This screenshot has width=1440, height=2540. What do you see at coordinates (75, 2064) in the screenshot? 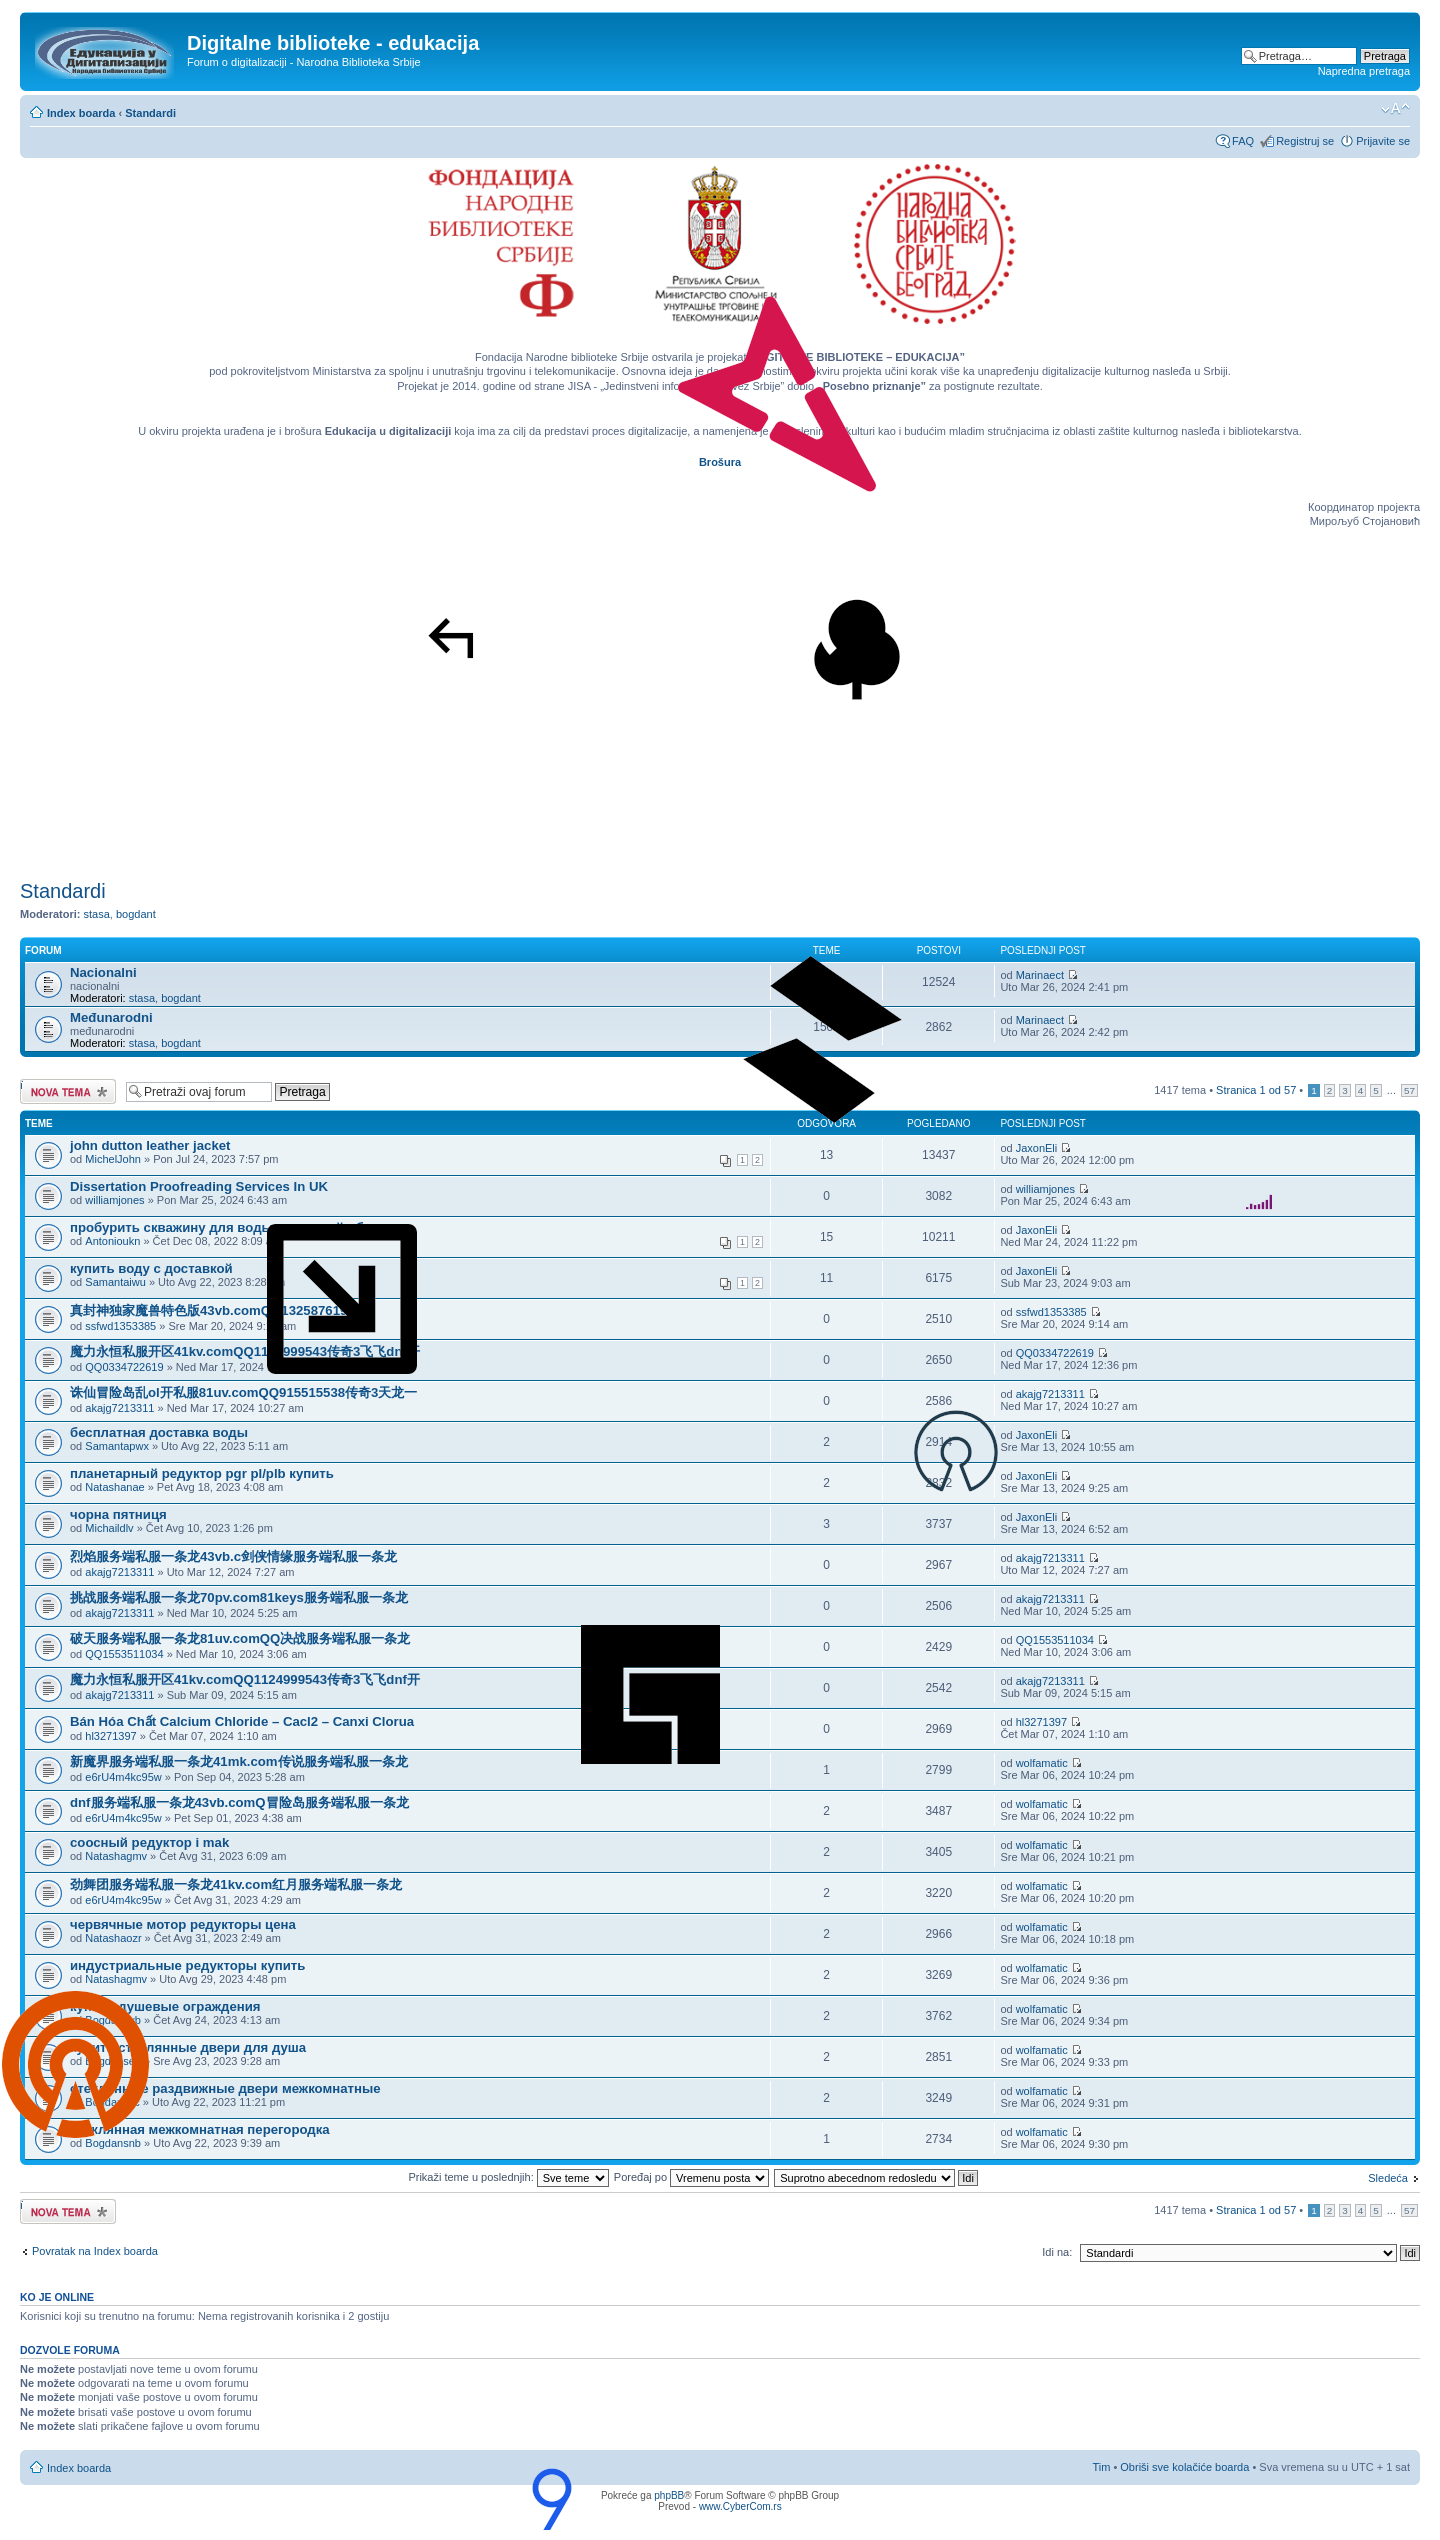
I see `open the AntennaPod podcast app` at bounding box center [75, 2064].